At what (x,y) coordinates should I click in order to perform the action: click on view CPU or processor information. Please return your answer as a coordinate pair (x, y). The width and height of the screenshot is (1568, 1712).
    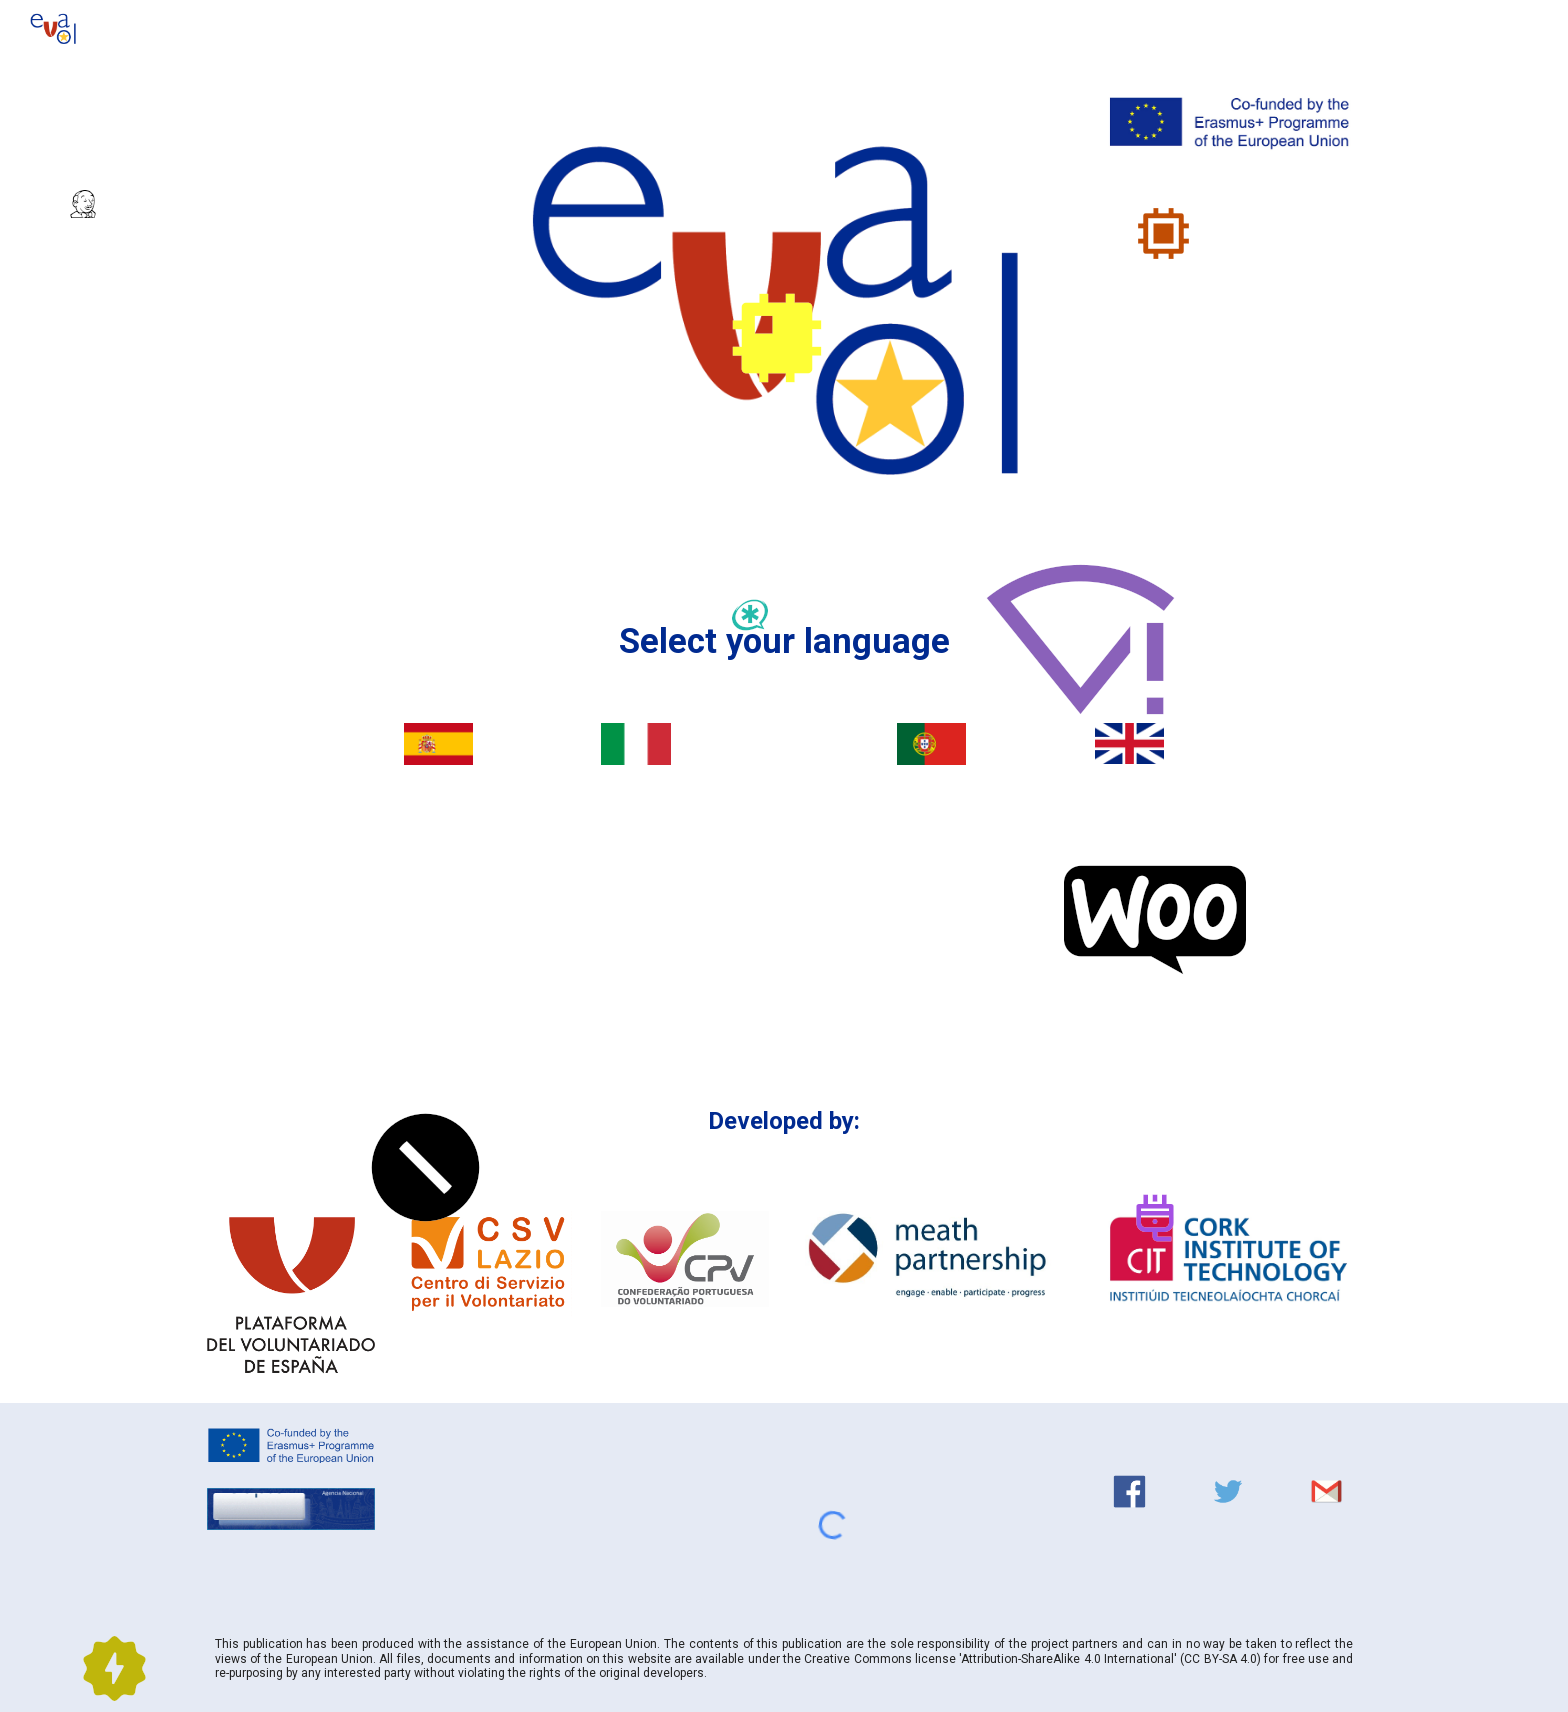
    Looking at the image, I should click on (1163, 233).